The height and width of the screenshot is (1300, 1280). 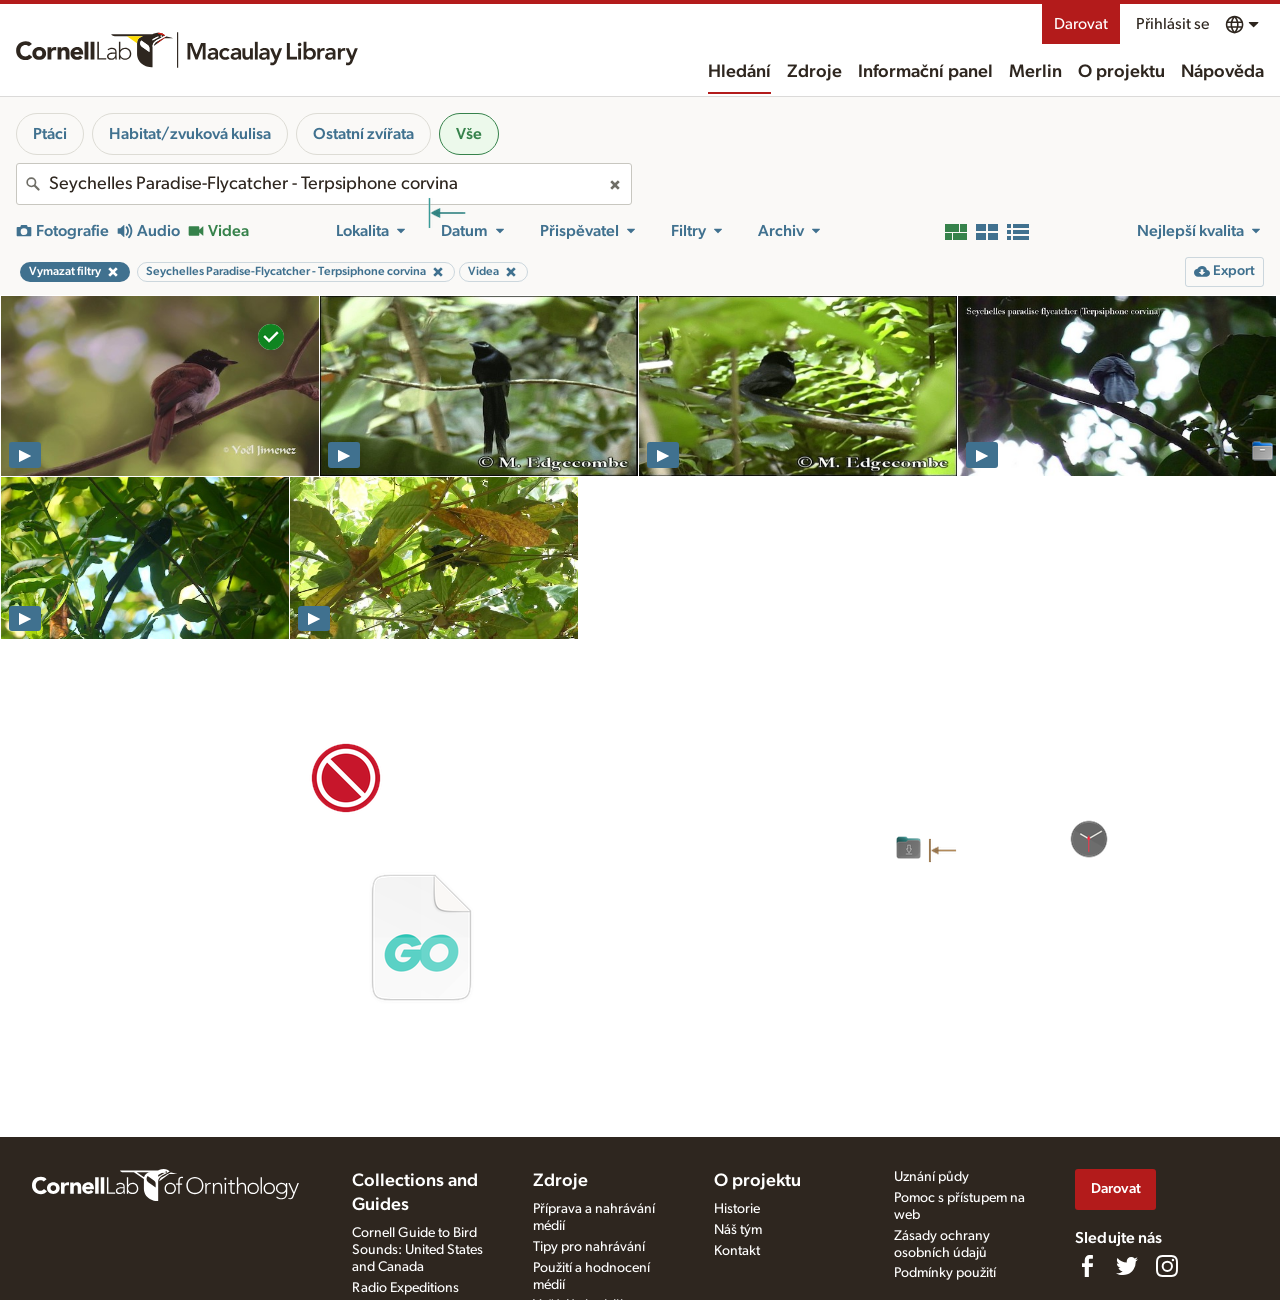 What do you see at coordinates (421, 937) in the screenshot?
I see `a Go programming language source file` at bounding box center [421, 937].